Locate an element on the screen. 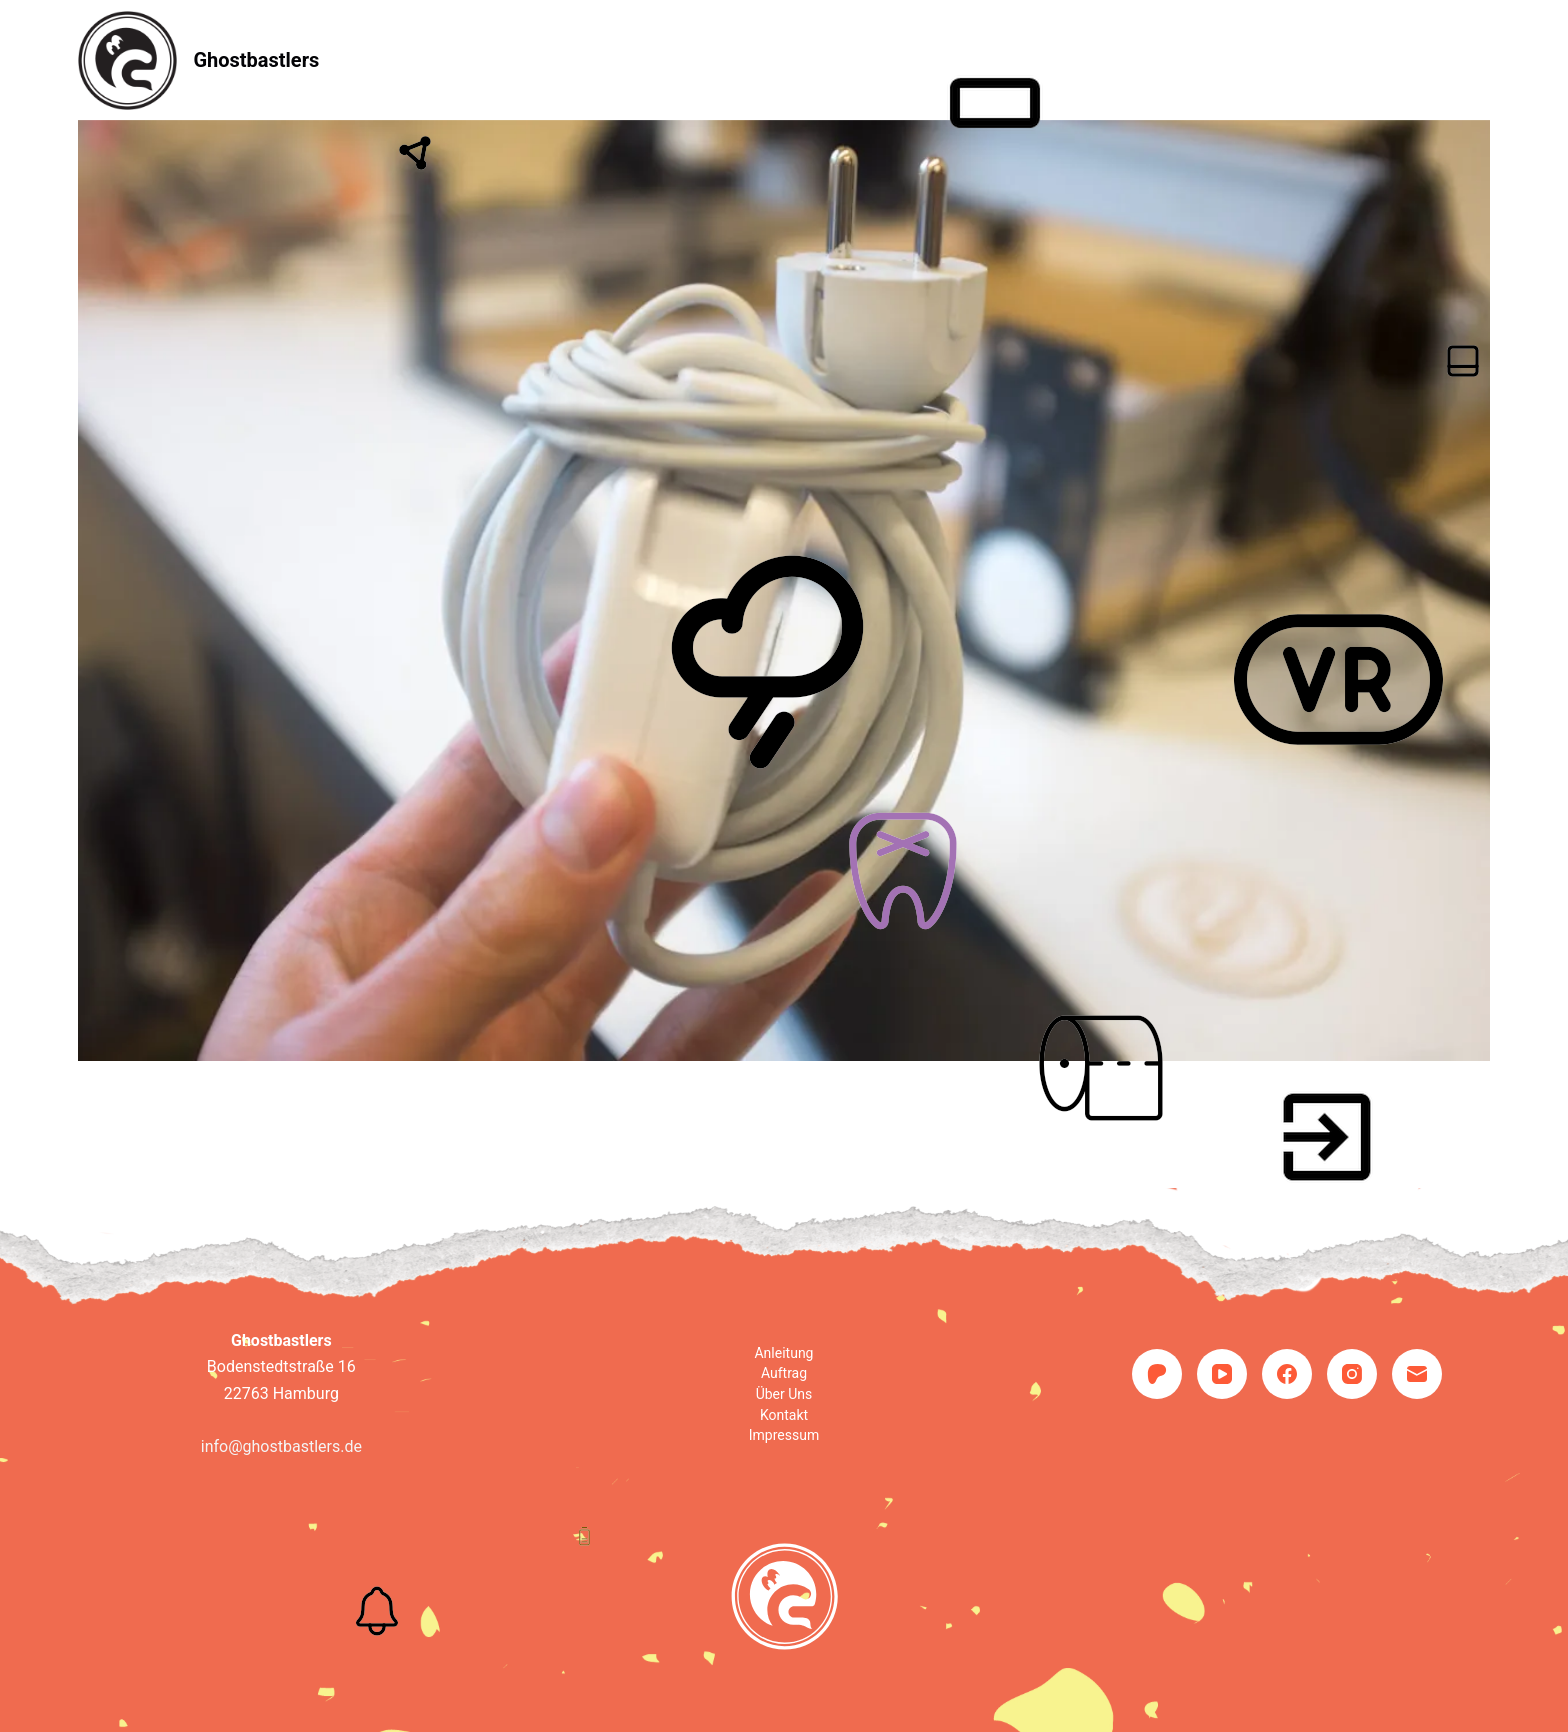 The height and width of the screenshot is (1732, 1568). indicates medium battery level is located at coordinates (584, 1536).